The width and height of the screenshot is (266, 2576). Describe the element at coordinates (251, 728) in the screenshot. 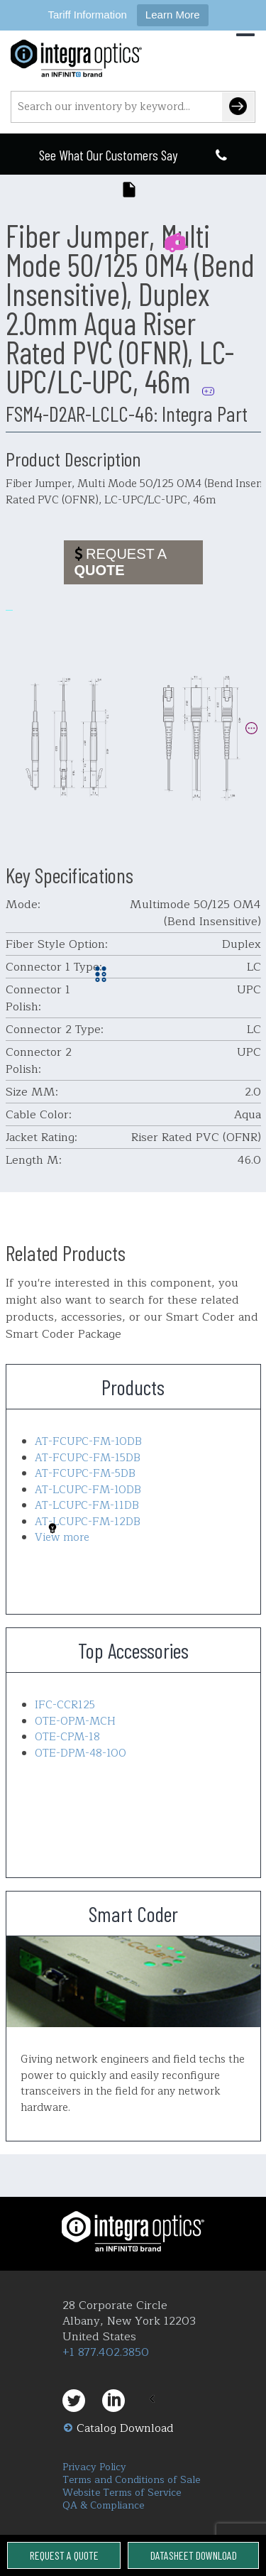

I see `access more options or actions` at that location.